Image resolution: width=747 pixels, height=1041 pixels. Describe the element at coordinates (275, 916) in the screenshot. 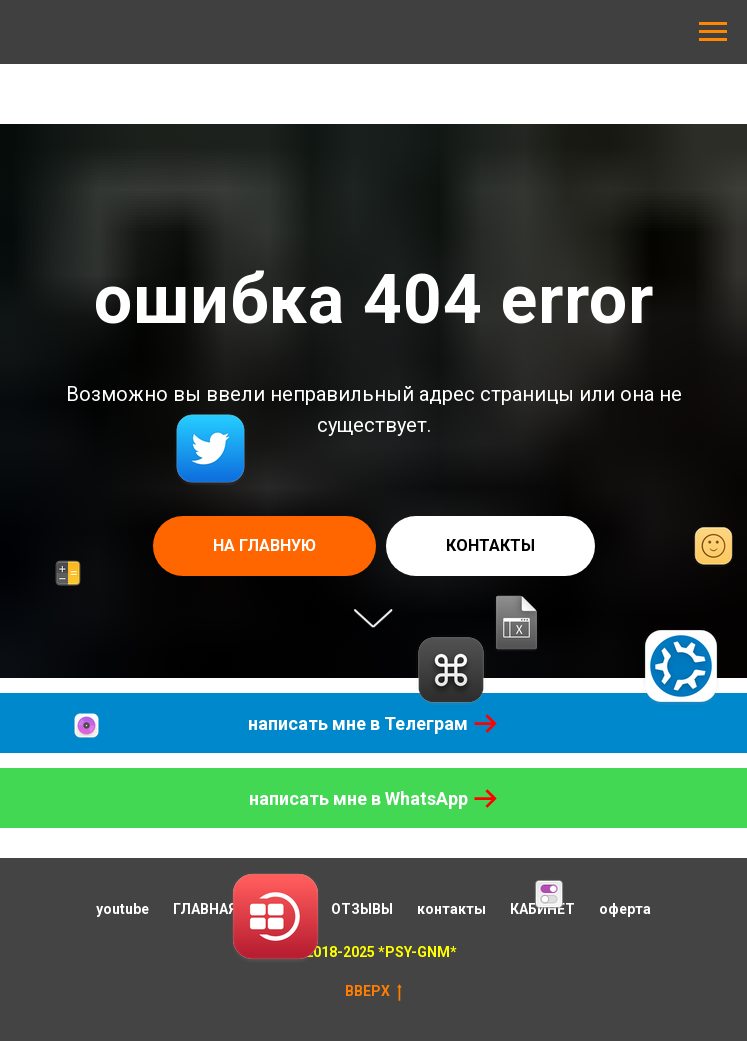

I see `open budgie window previews app` at that location.